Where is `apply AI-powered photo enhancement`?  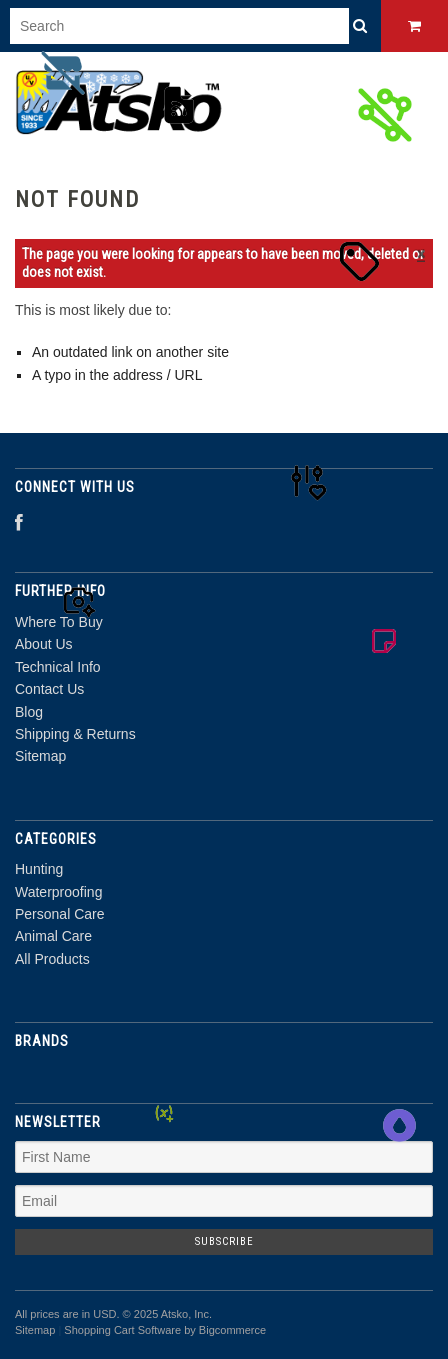
apply AI-powered photo enhancement is located at coordinates (78, 600).